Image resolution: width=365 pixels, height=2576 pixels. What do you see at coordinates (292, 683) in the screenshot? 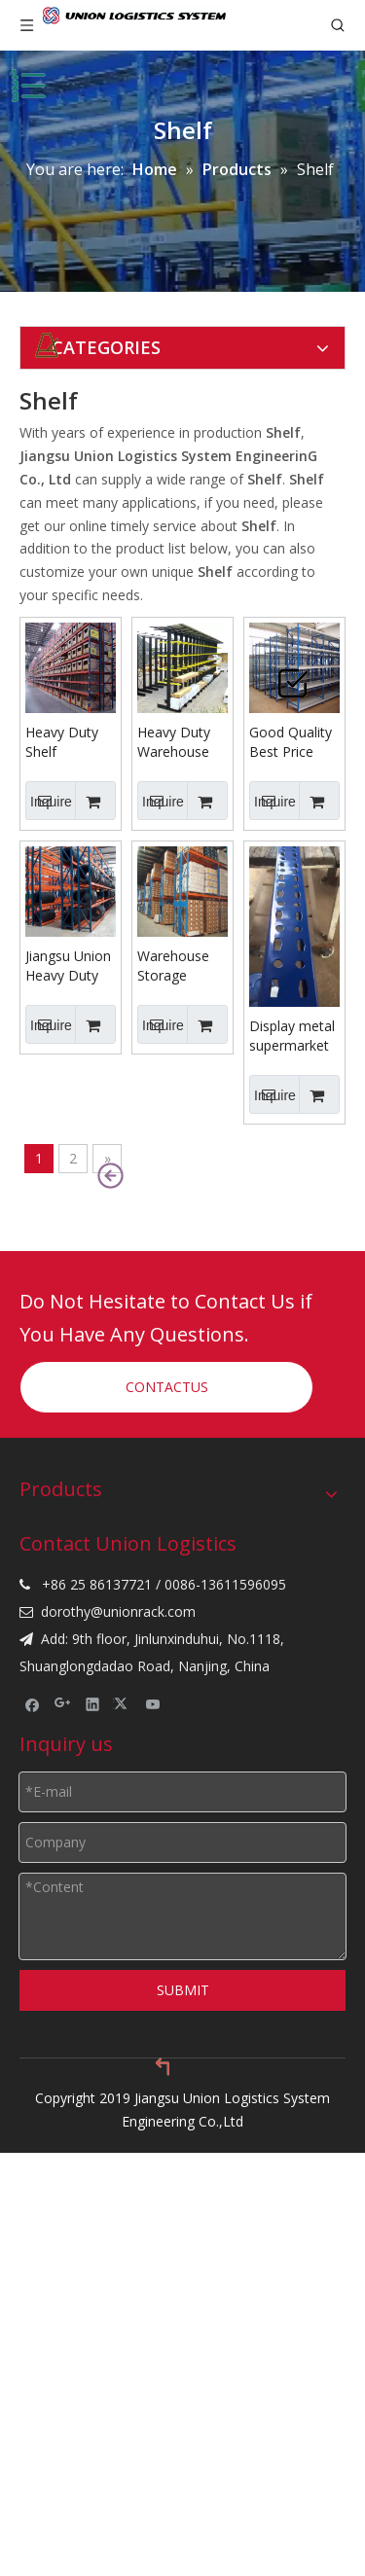
I see `mark item as complete` at bounding box center [292, 683].